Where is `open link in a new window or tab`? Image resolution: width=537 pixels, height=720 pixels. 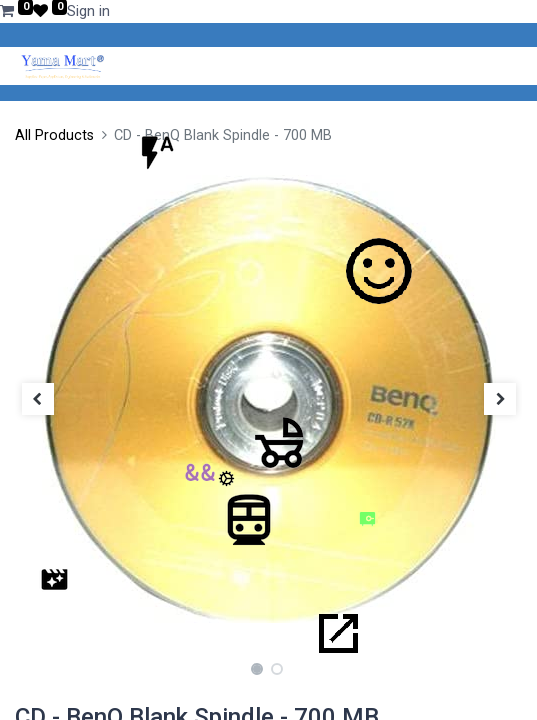
open link in a new window or tab is located at coordinates (338, 633).